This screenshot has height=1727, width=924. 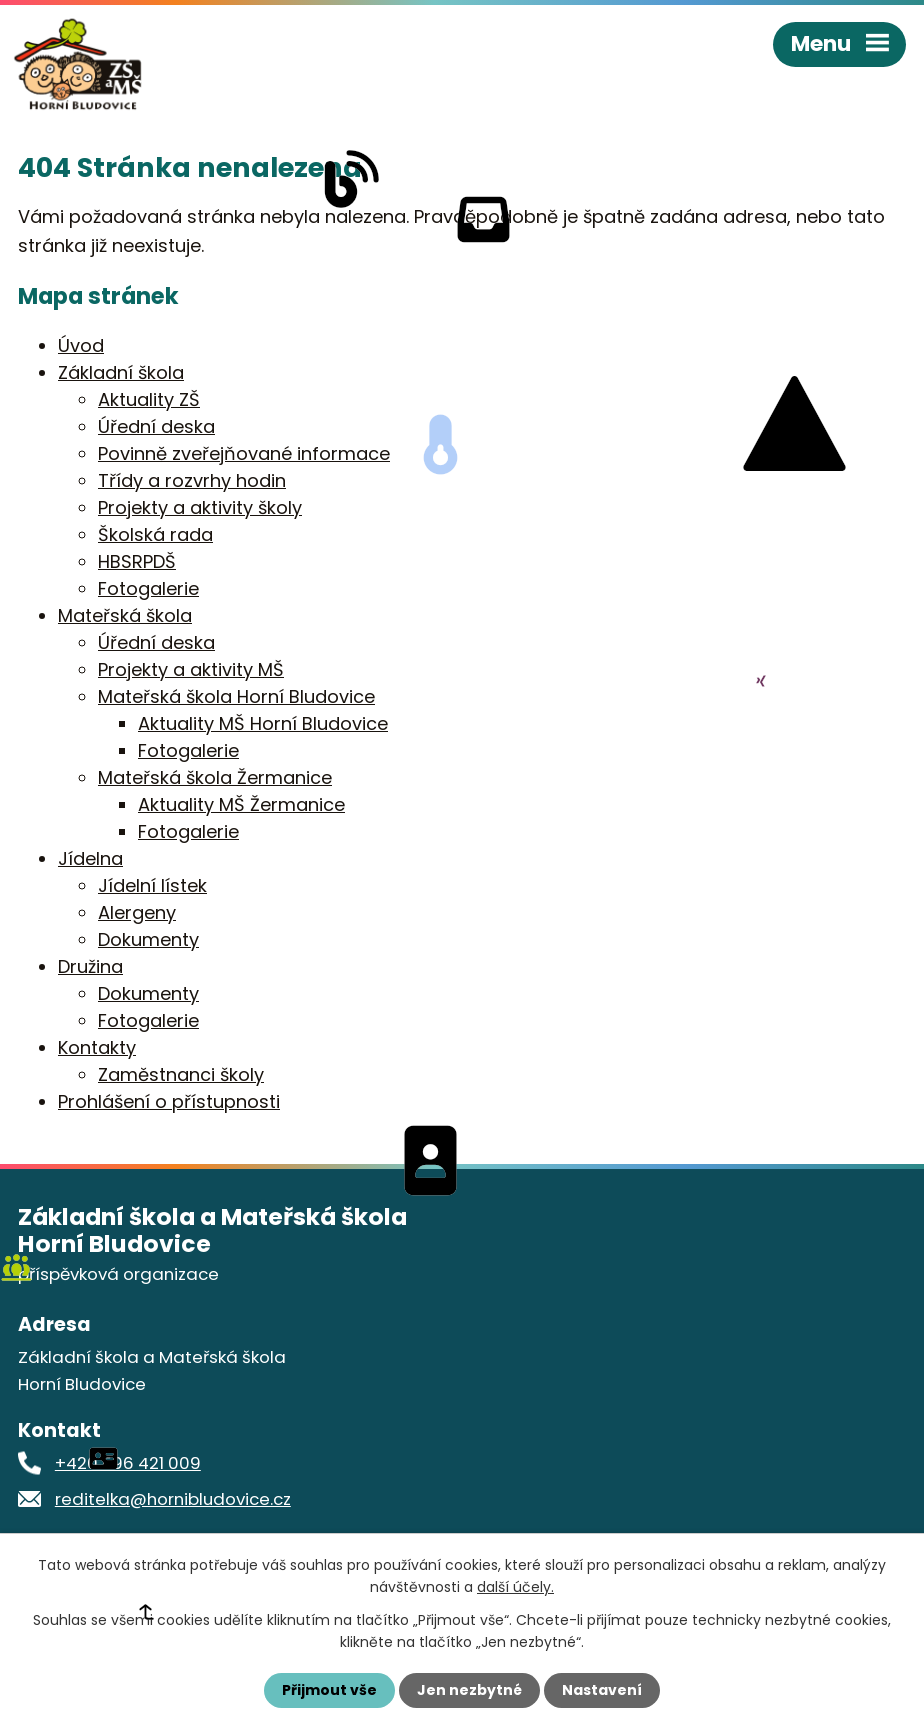 What do you see at coordinates (350, 179) in the screenshot?
I see `access blog or publishing platform` at bounding box center [350, 179].